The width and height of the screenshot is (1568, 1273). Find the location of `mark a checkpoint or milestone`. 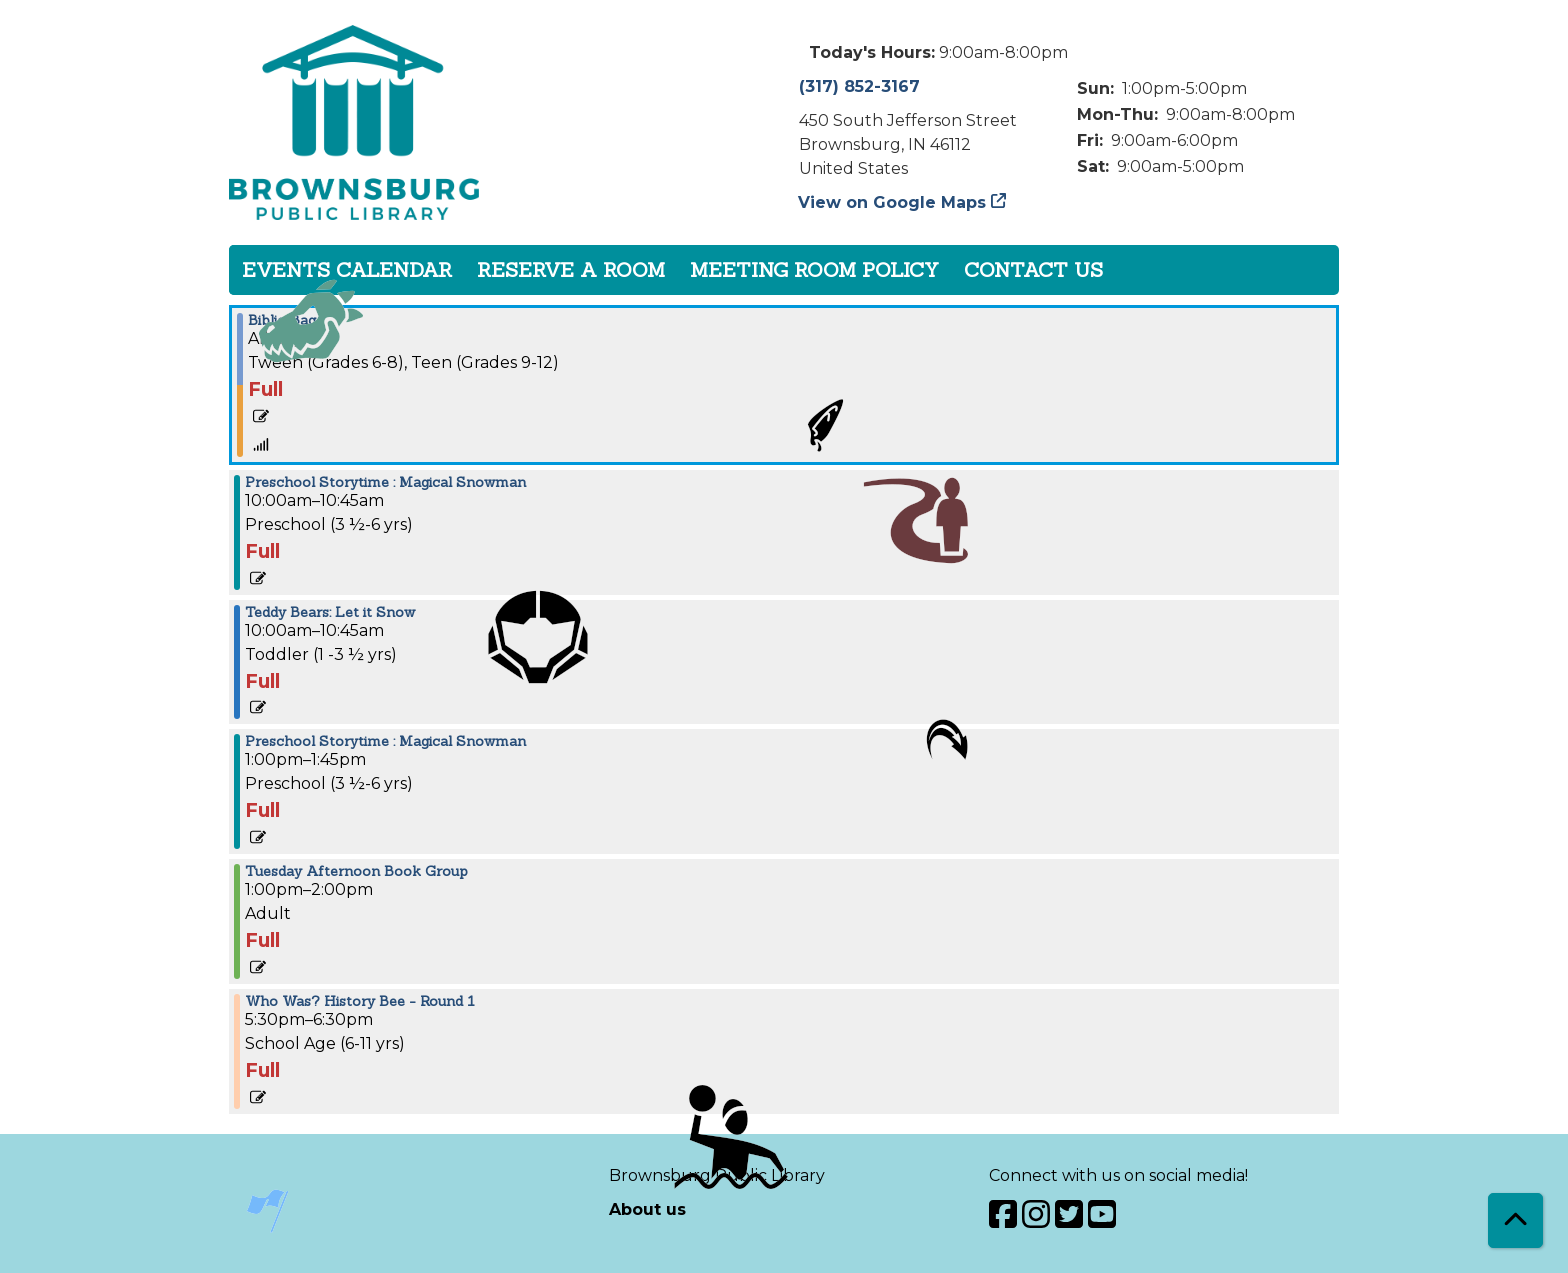

mark a checkpoint or milestone is located at coordinates (267, 1211).